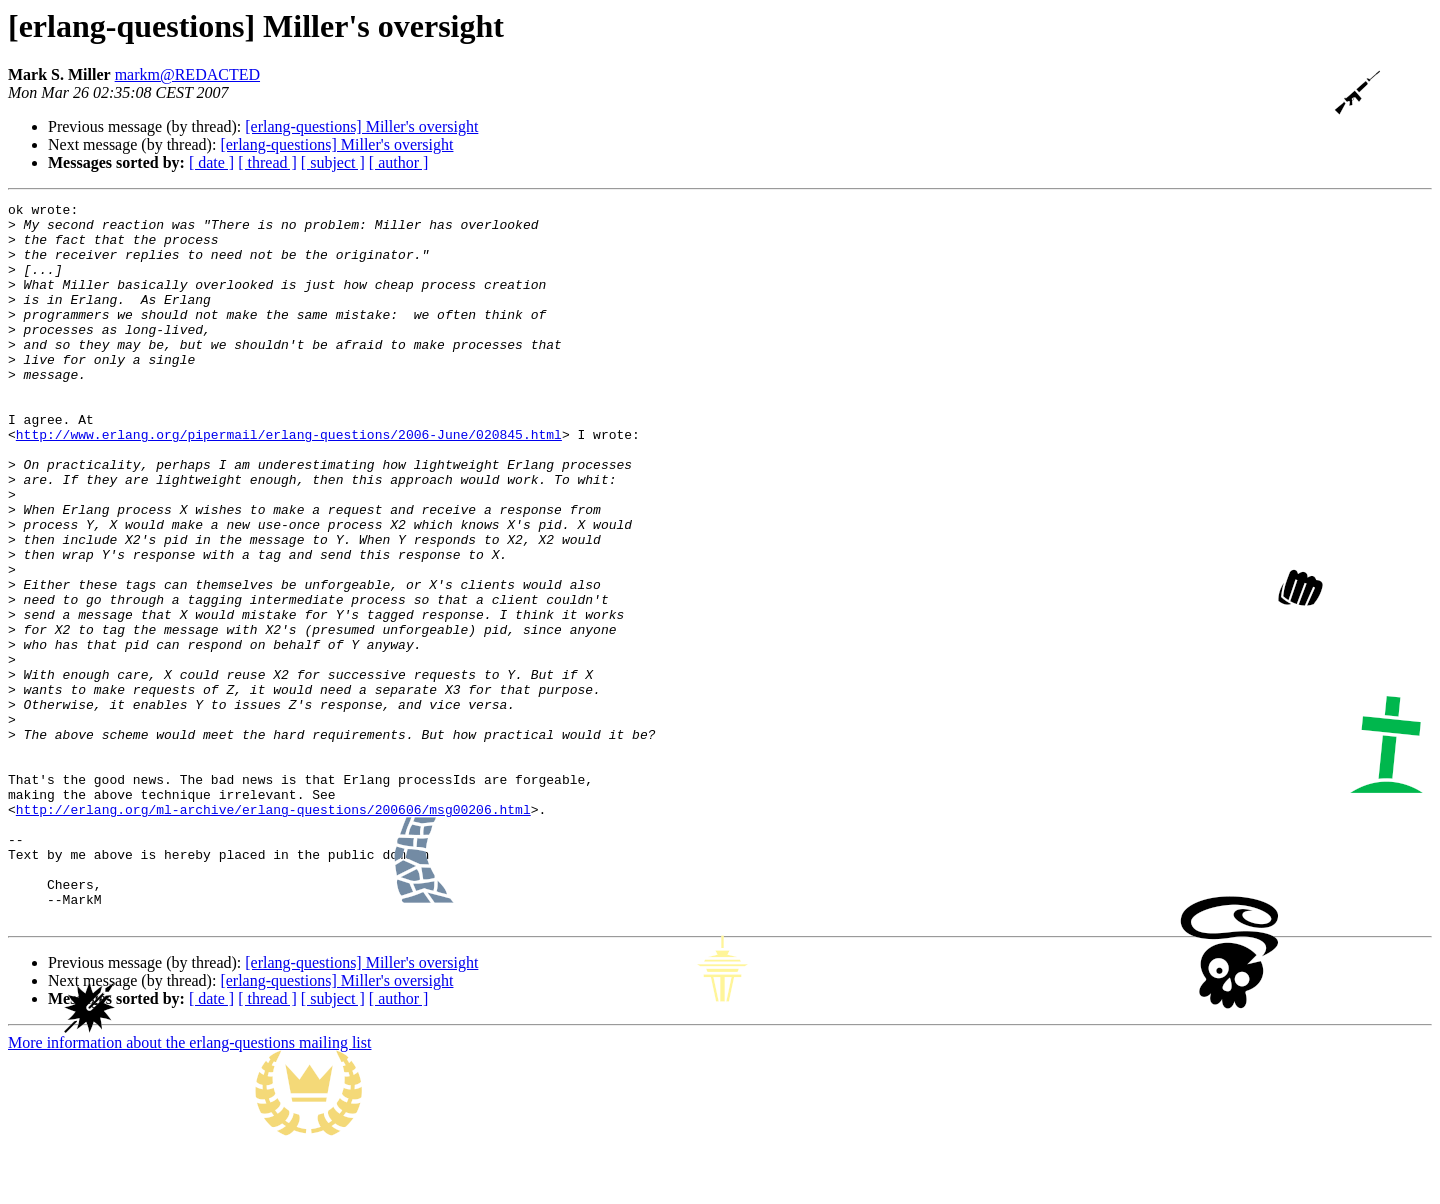  What do you see at coordinates (89, 1007) in the screenshot?
I see `sun-based weapon or solar attack ability` at bounding box center [89, 1007].